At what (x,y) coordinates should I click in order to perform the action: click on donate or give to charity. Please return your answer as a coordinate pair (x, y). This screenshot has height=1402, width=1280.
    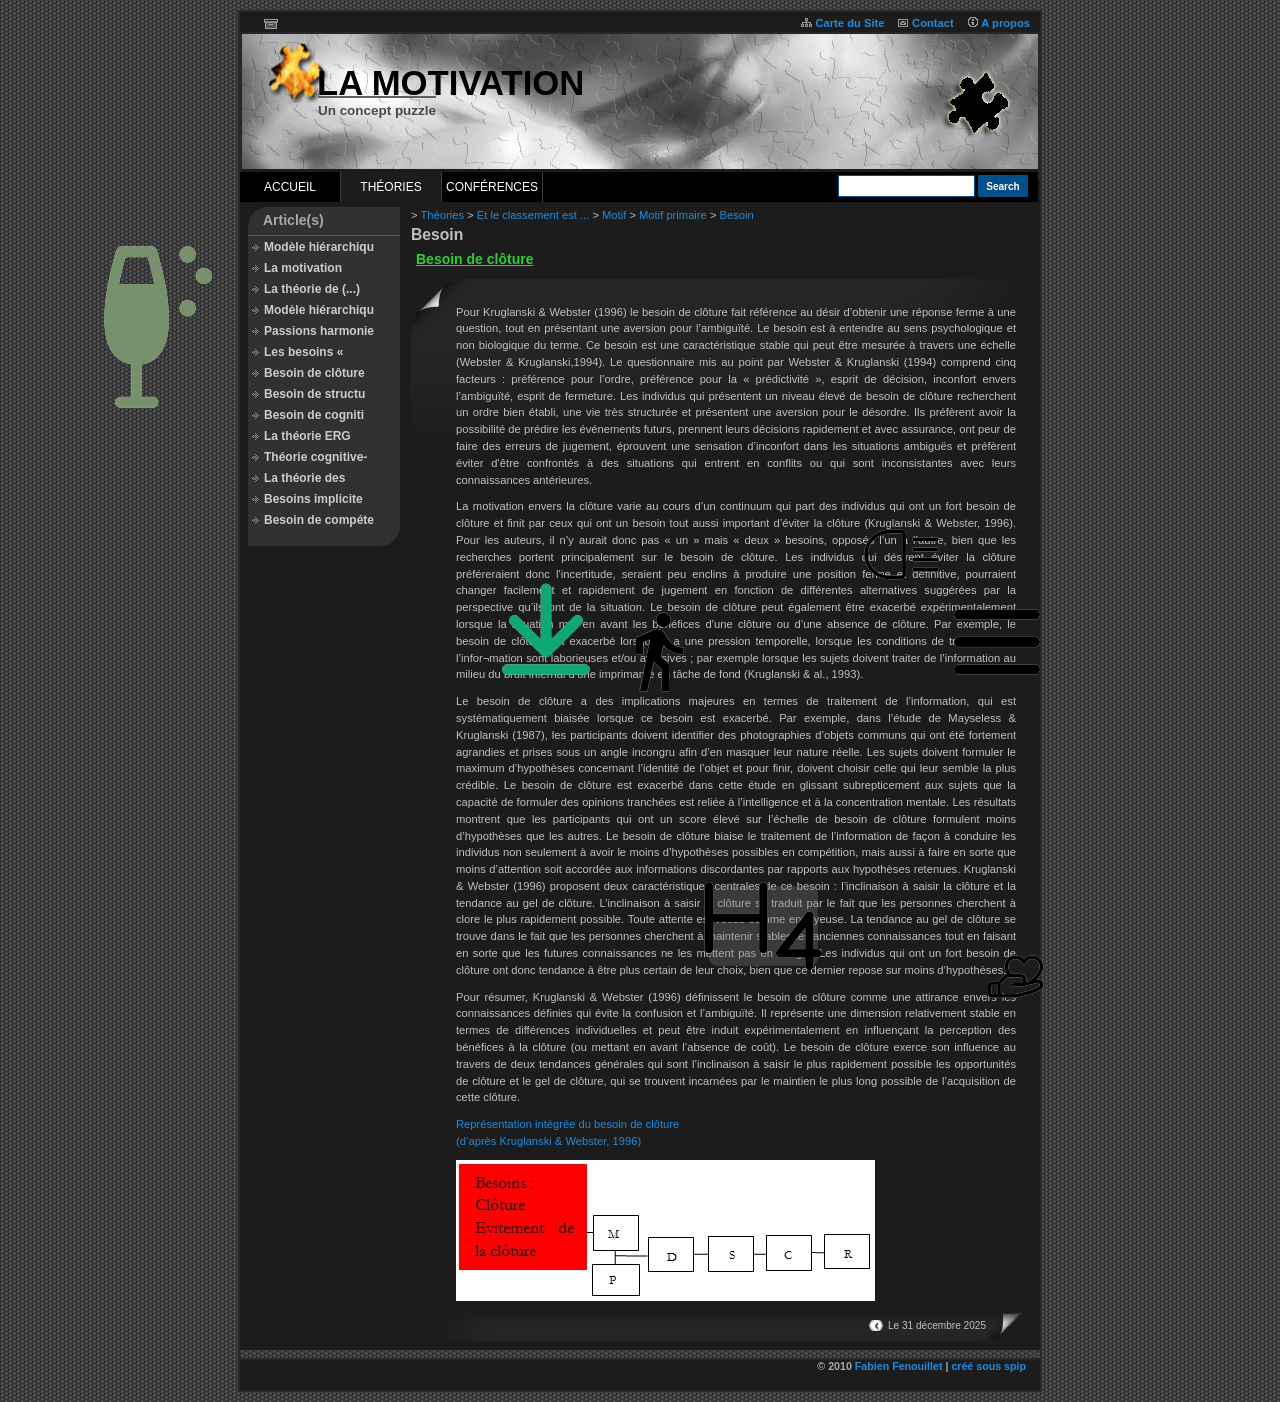
    Looking at the image, I should click on (1017, 977).